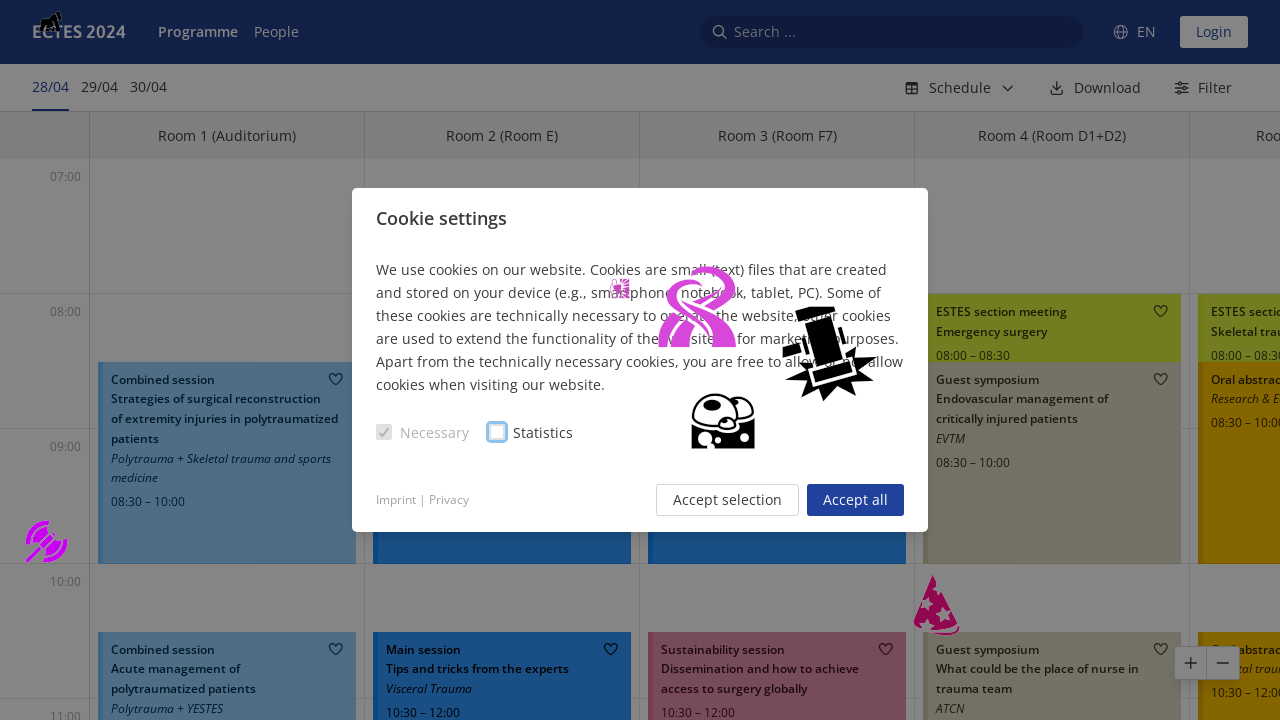 Image resolution: width=1280 pixels, height=720 pixels. I want to click on equip or select a battle axe weapon, so click(46, 541).